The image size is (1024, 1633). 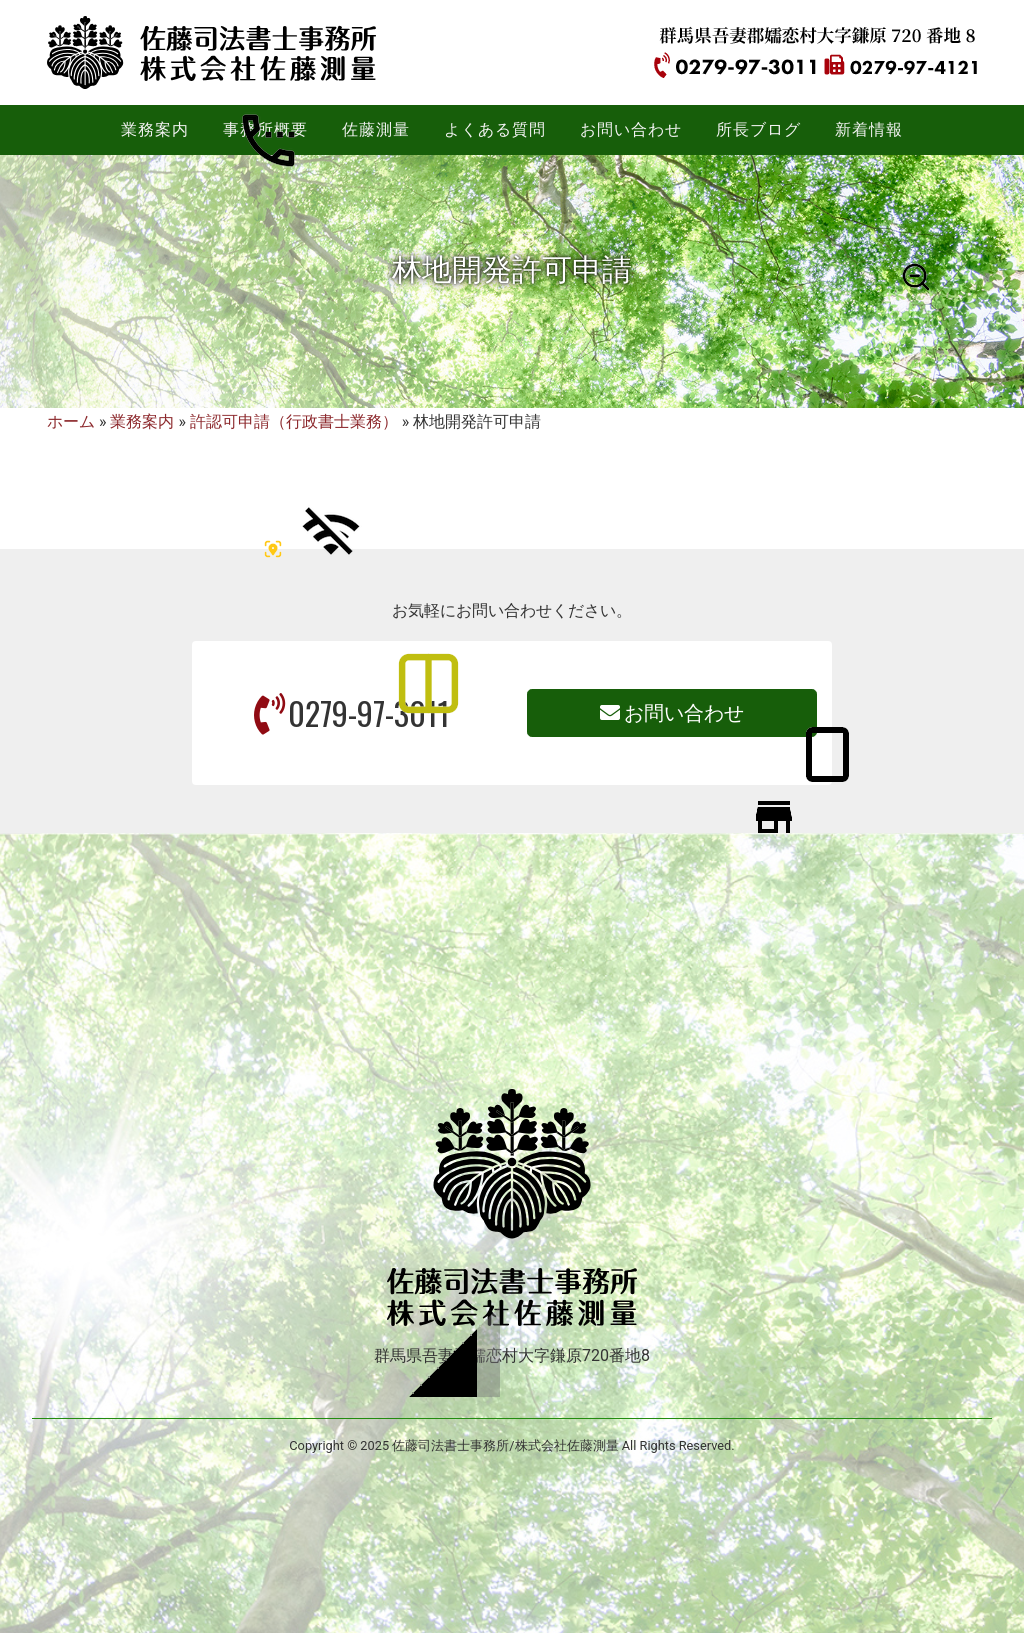 I want to click on zoom out to see more of the view, so click(x=916, y=277).